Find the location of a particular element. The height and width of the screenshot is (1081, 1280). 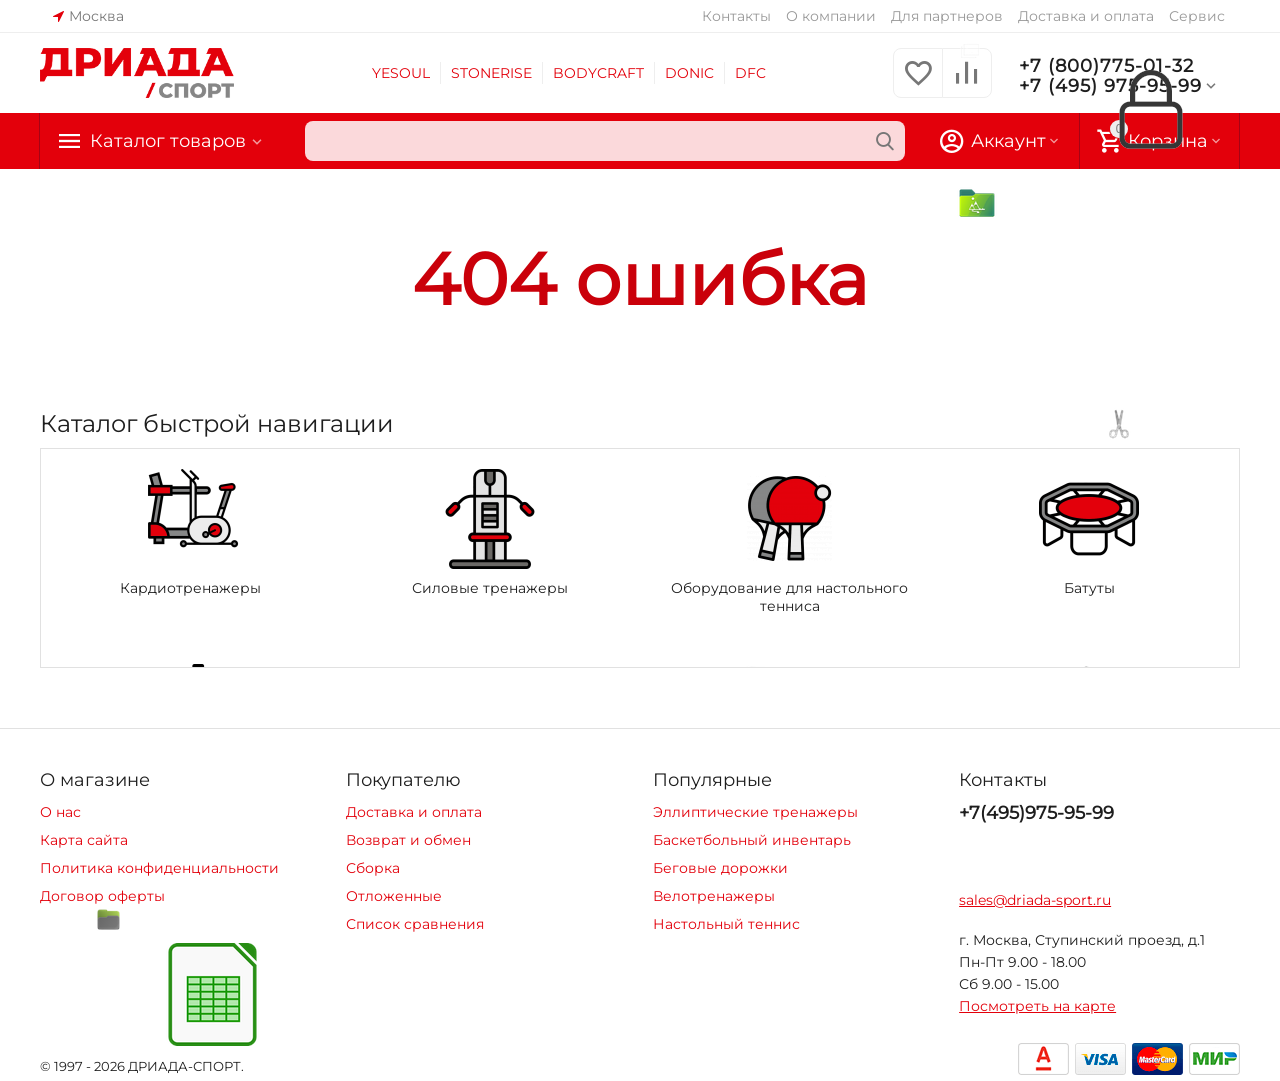

open a LibreOffice Calc spreadsheet file is located at coordinates (212, 994).